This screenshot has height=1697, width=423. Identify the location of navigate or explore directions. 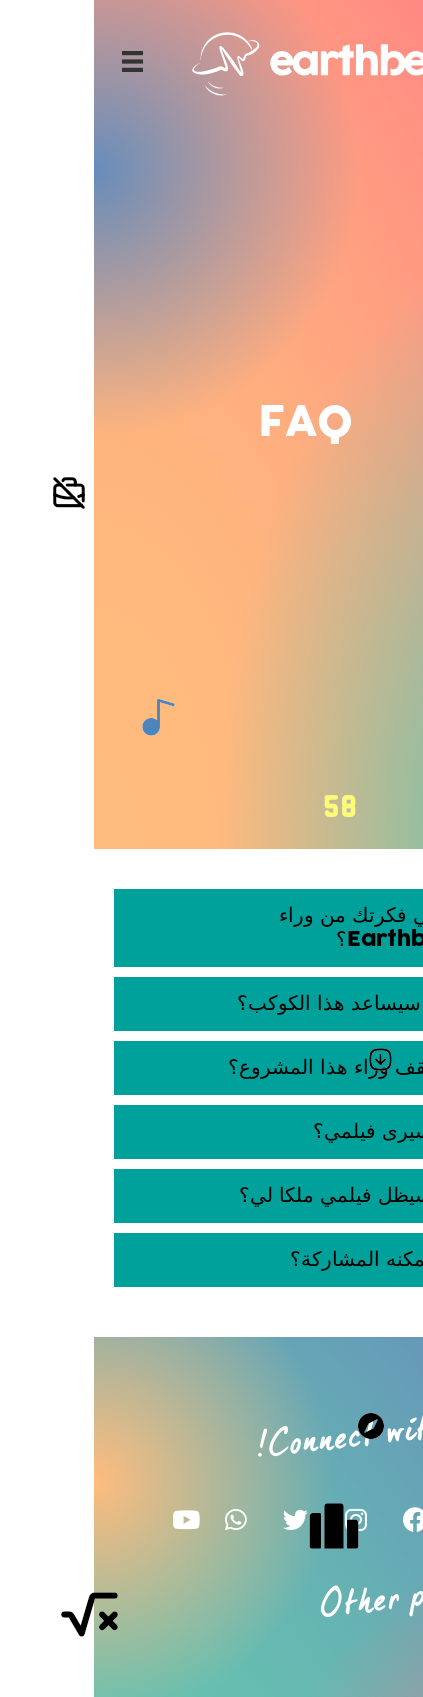
(371, 1426).